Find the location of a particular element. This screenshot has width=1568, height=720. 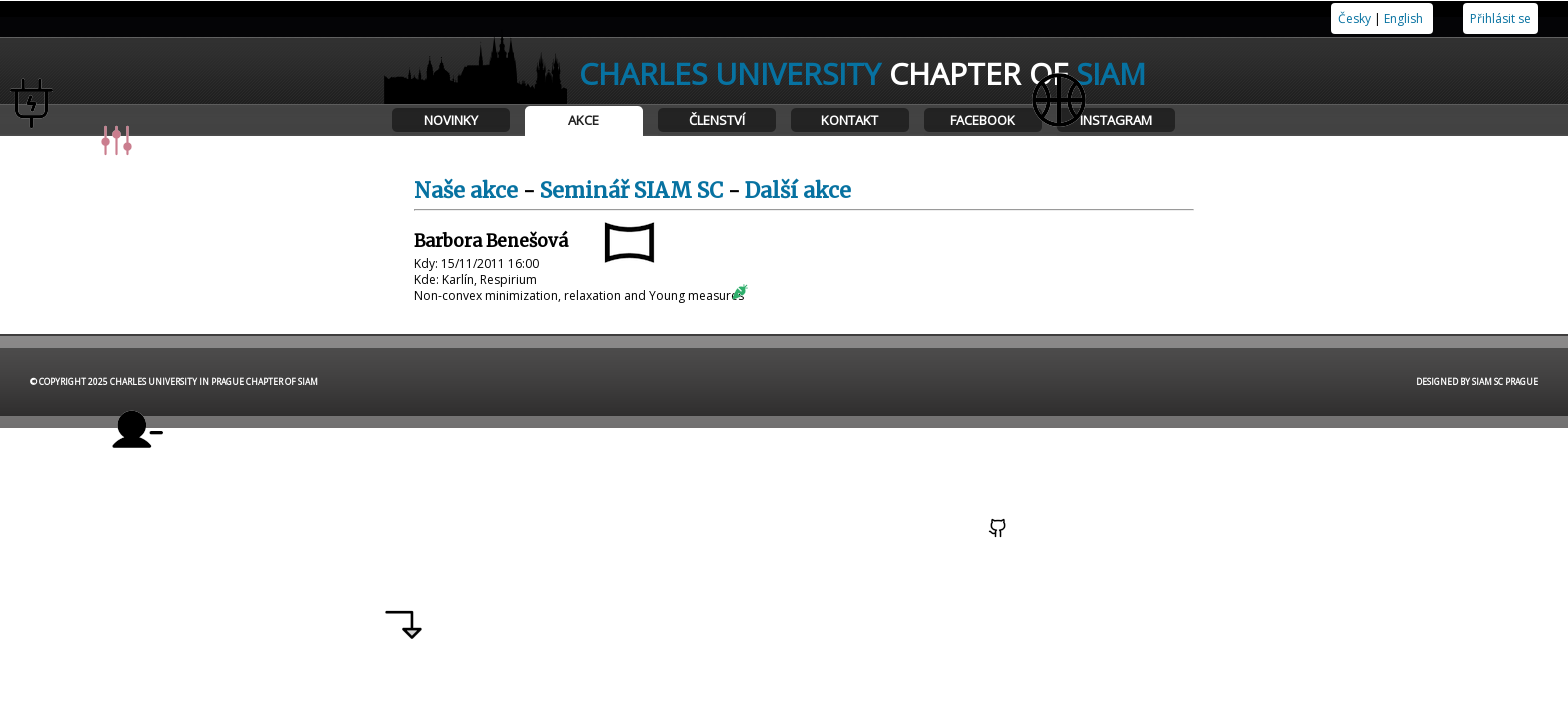

indicates device is currently charging is located at coordinates (31, 103).